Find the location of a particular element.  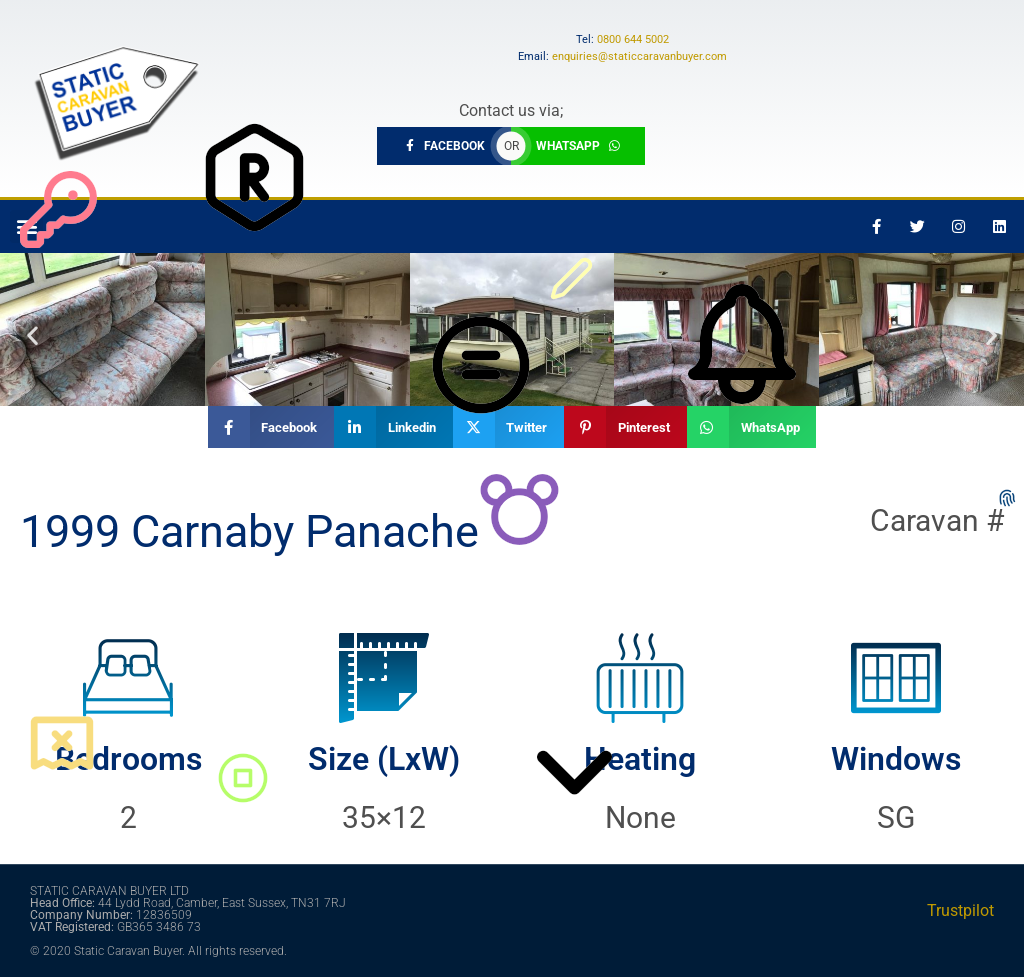

indicates creative commons no-derivatives license is located at coordinates (481, 365).